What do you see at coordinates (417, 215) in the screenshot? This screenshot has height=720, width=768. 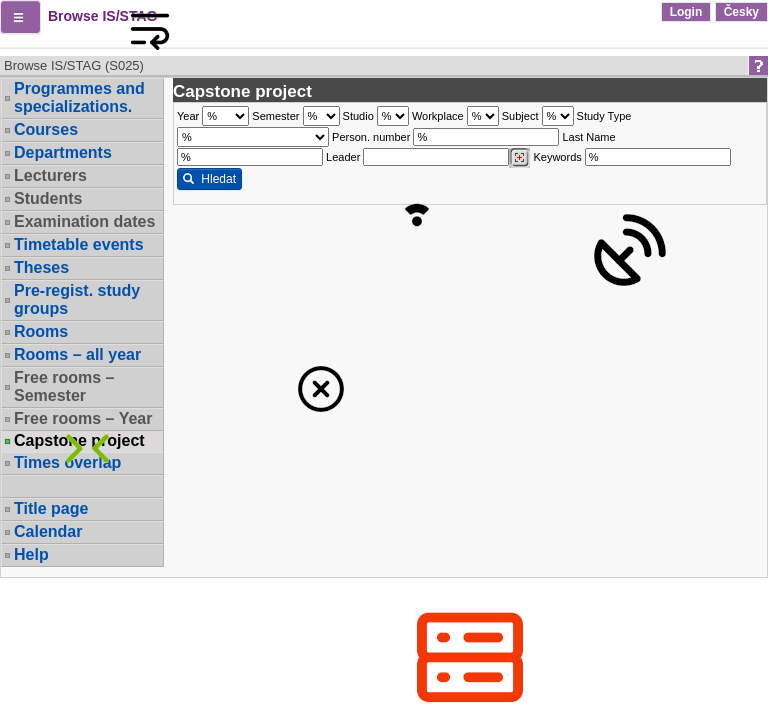 I see `calibrate your device's compass` at bounding box center [417, 215].